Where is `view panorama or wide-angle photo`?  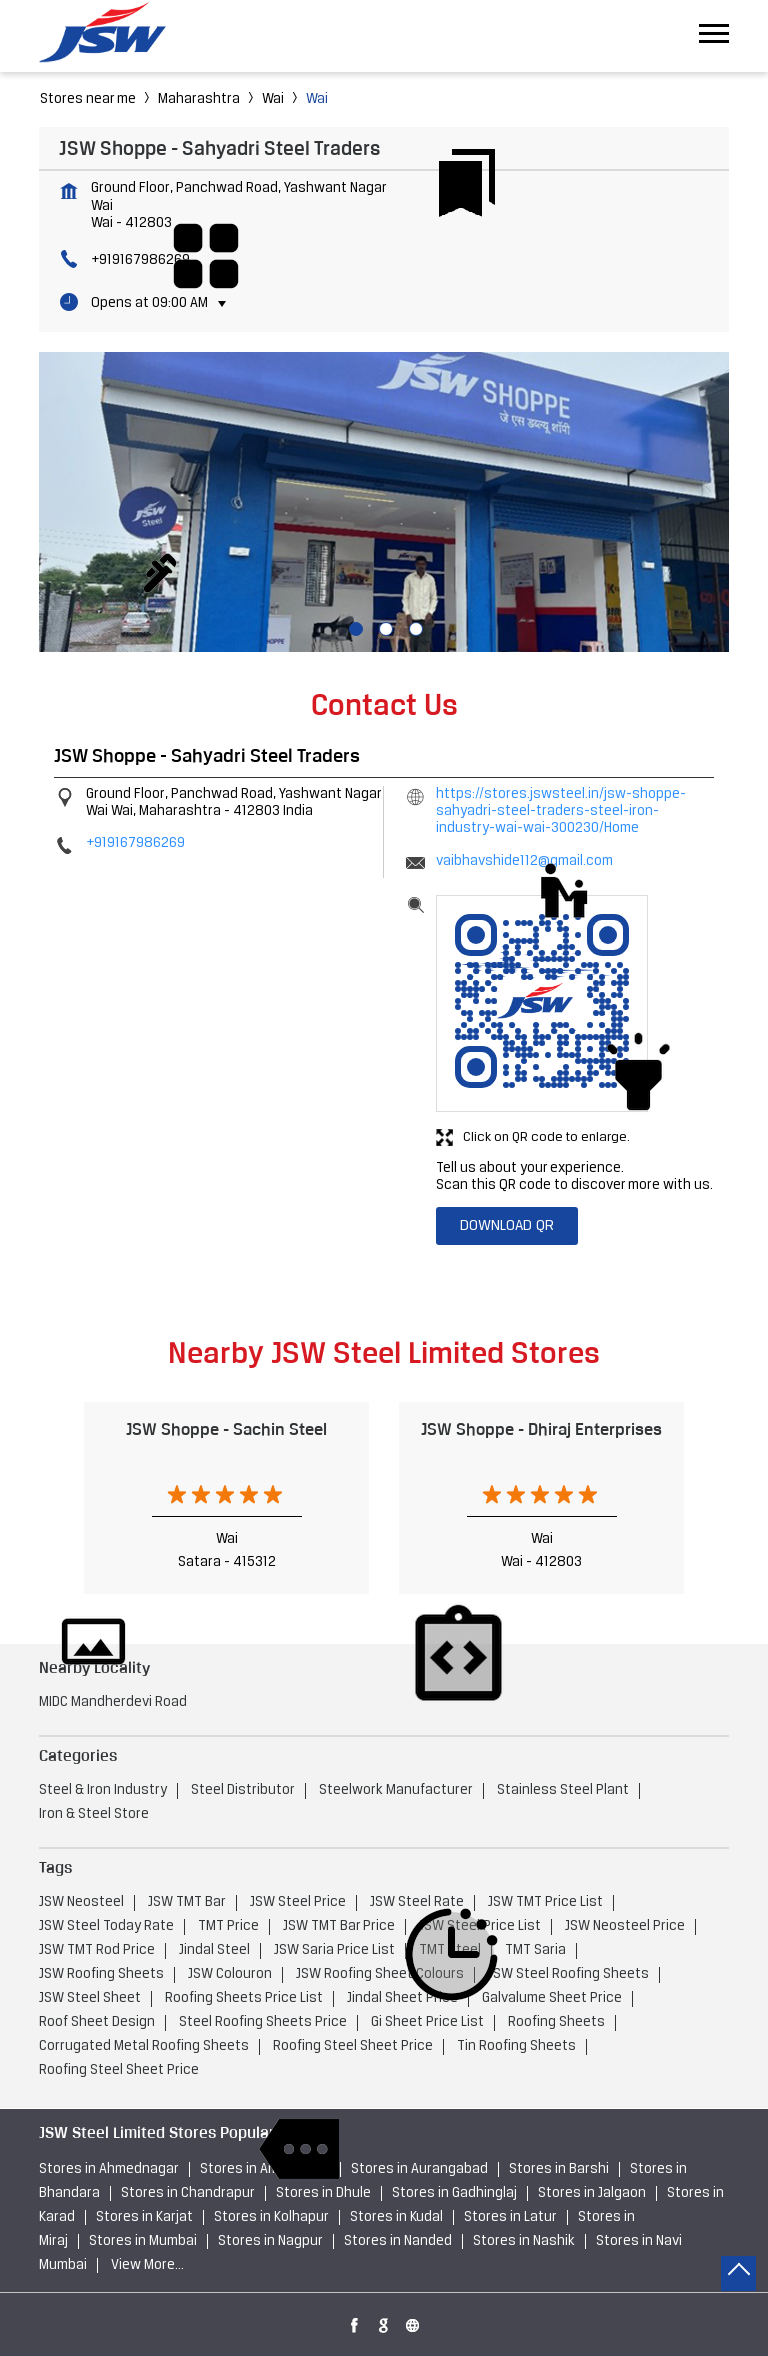 view panorama or wide-angle photo is located at coordinates (93, 1641).